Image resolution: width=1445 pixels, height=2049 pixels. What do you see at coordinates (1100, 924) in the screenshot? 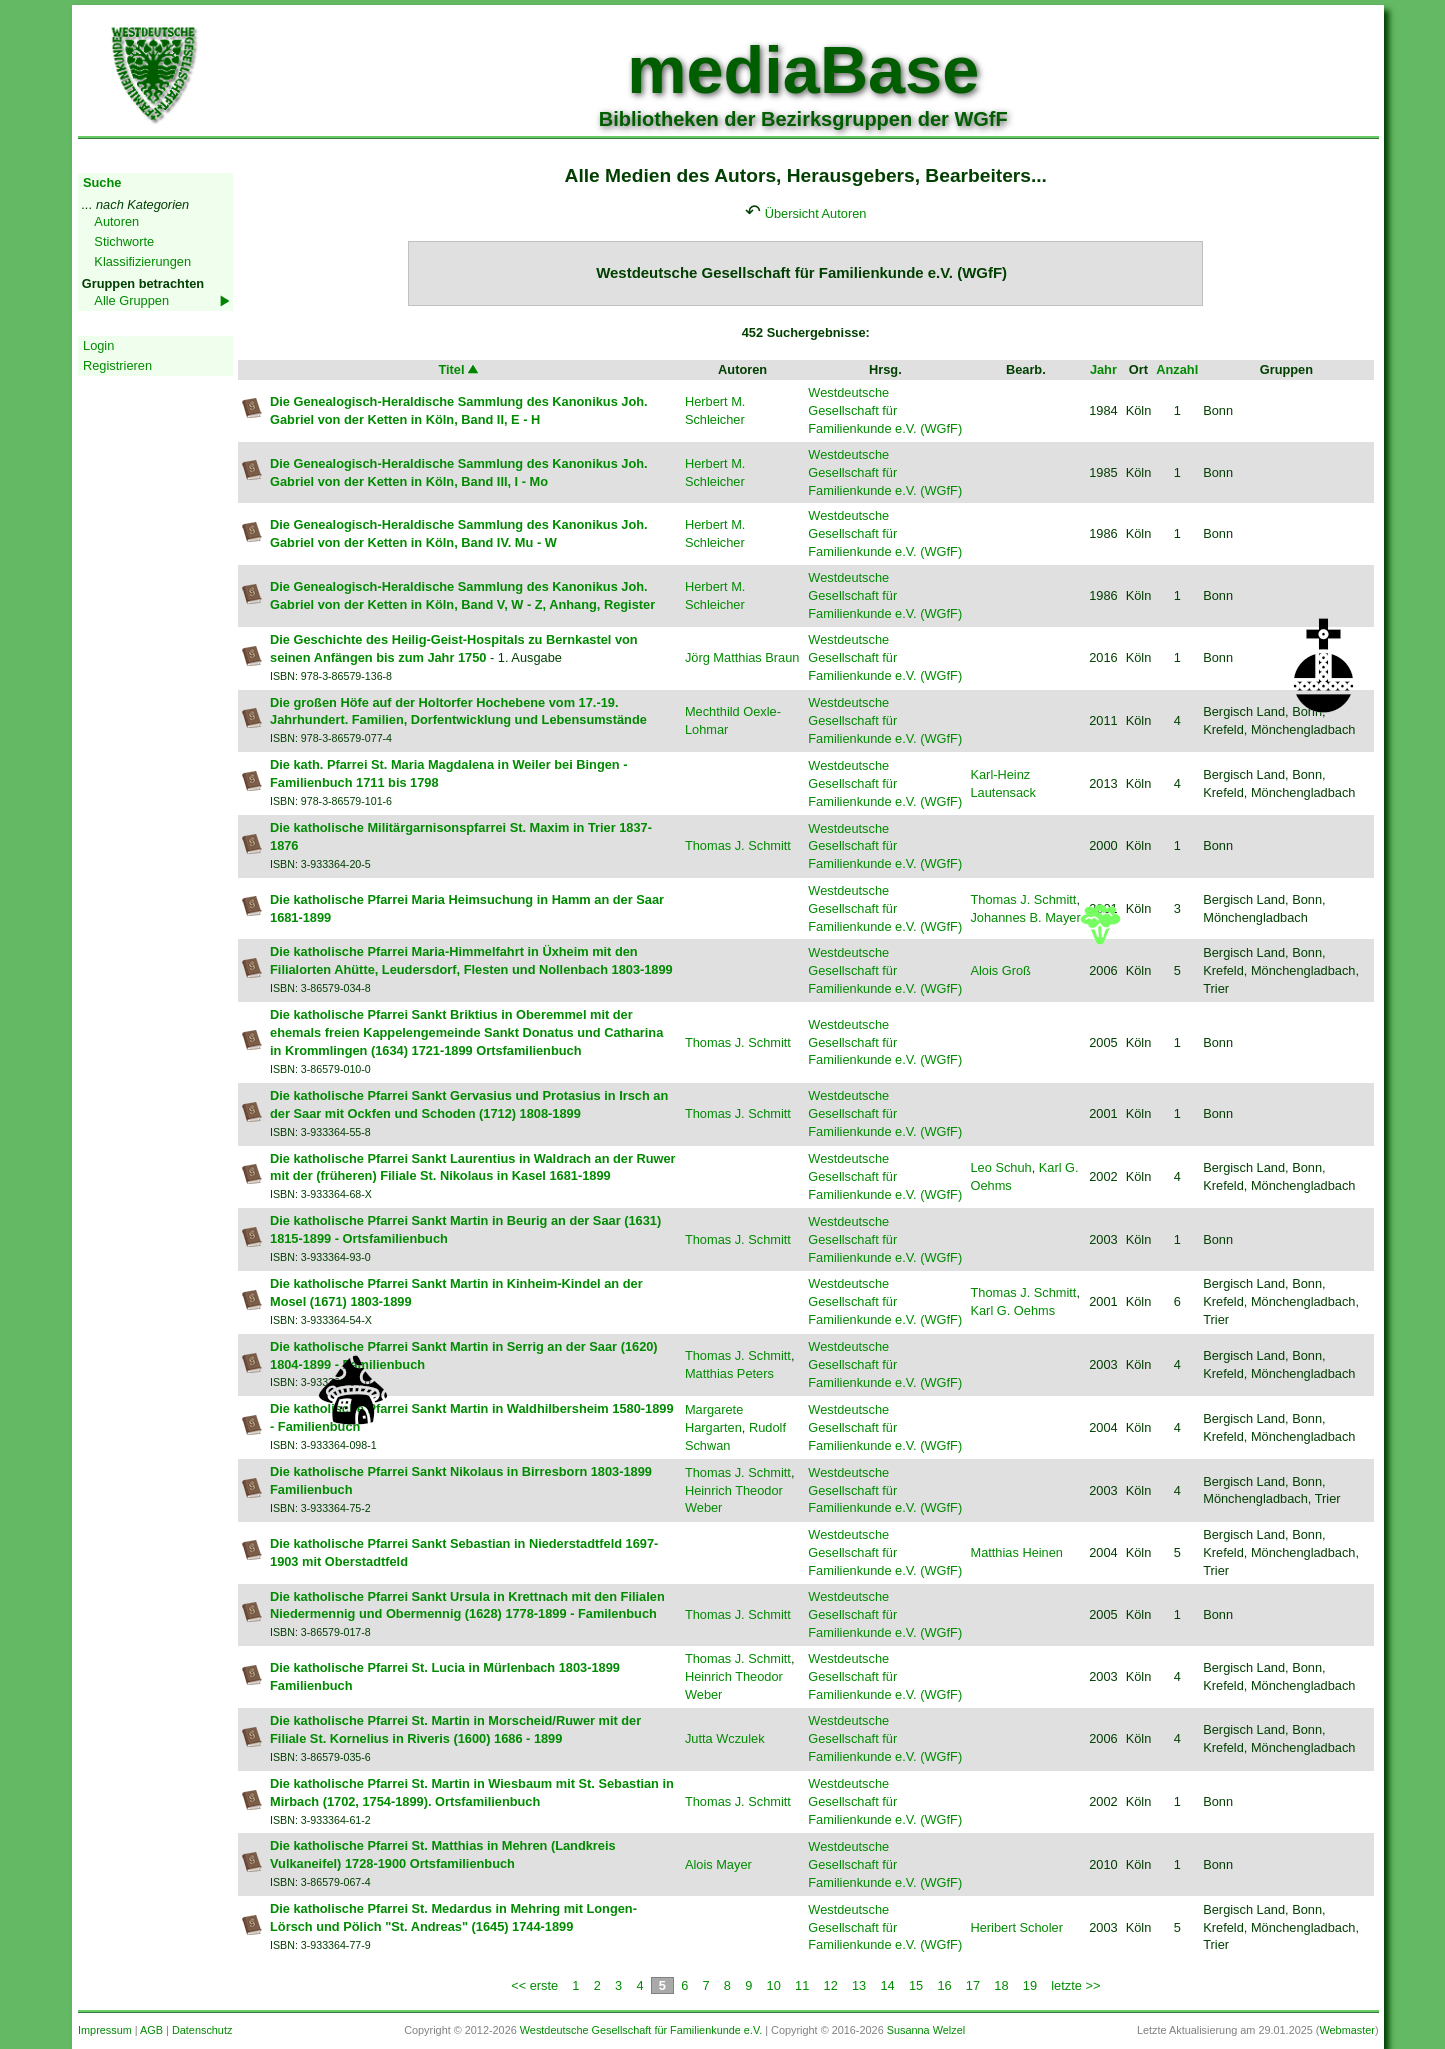
I see `select broccoli as an ingredient` at bounding box center [1100, 924].